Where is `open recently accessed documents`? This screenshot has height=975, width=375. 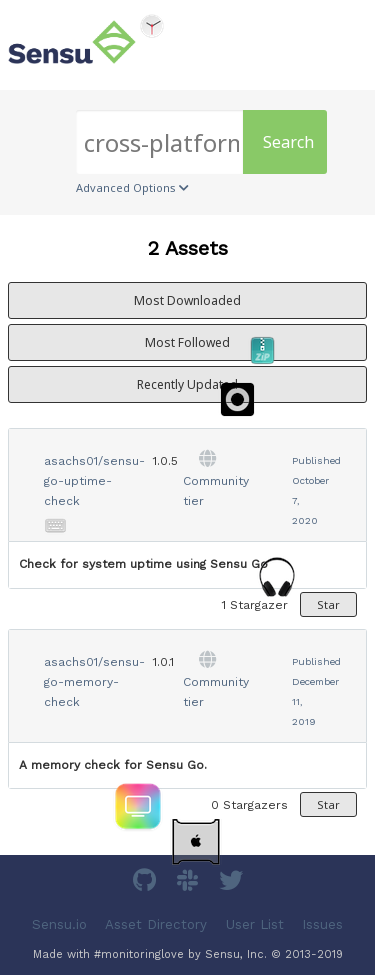
open recently accessed documents is located at coordinates (152, 26).